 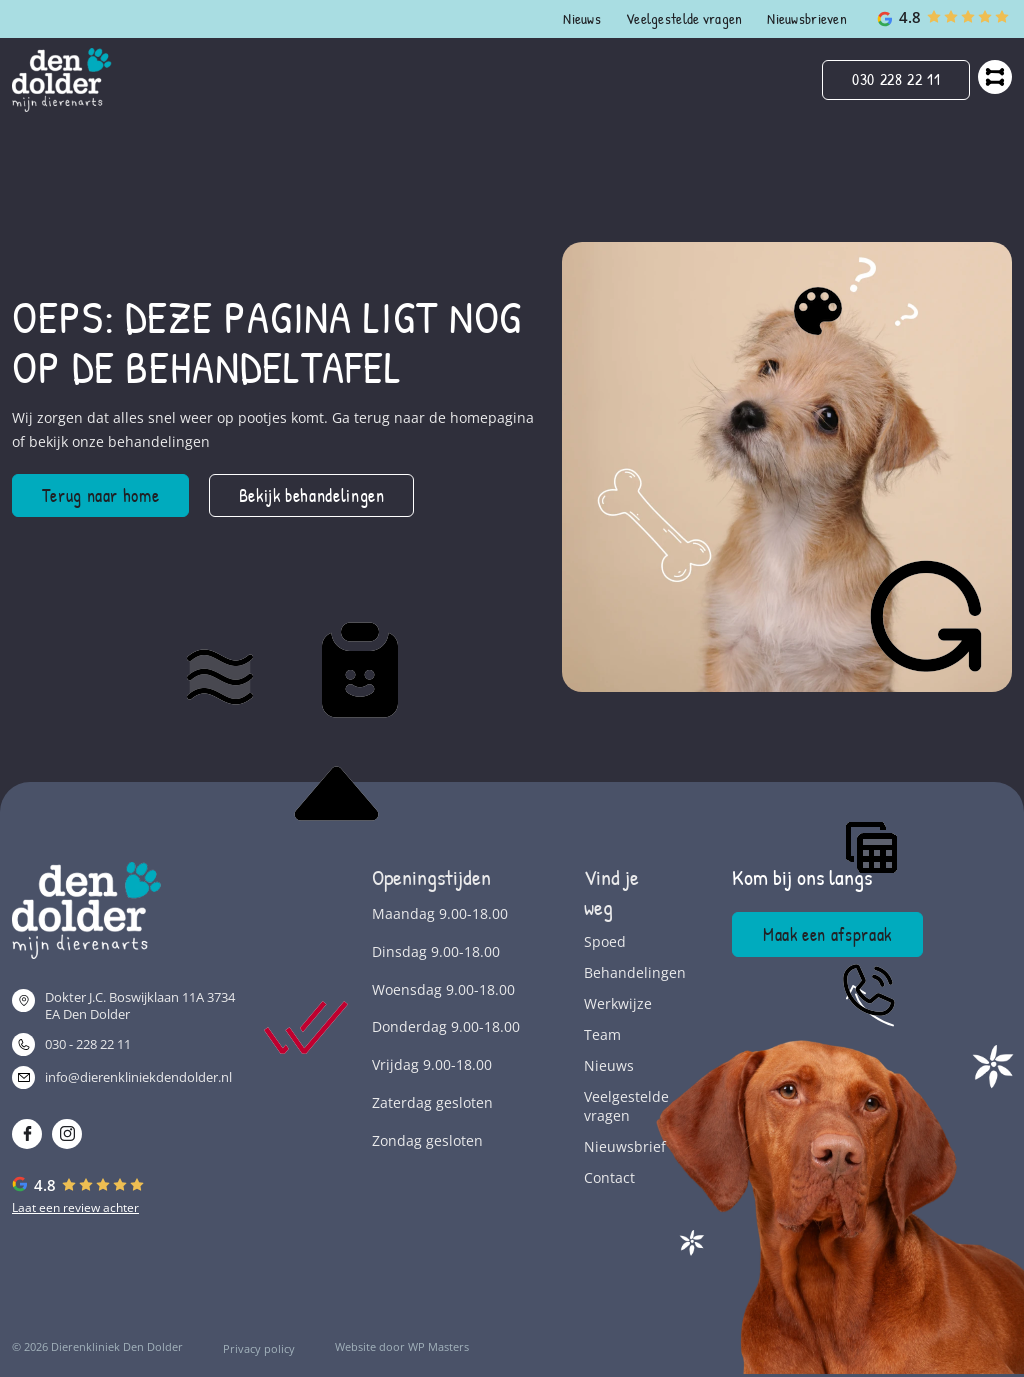 I want to click on switch to table view, so click(x=871, y=847).